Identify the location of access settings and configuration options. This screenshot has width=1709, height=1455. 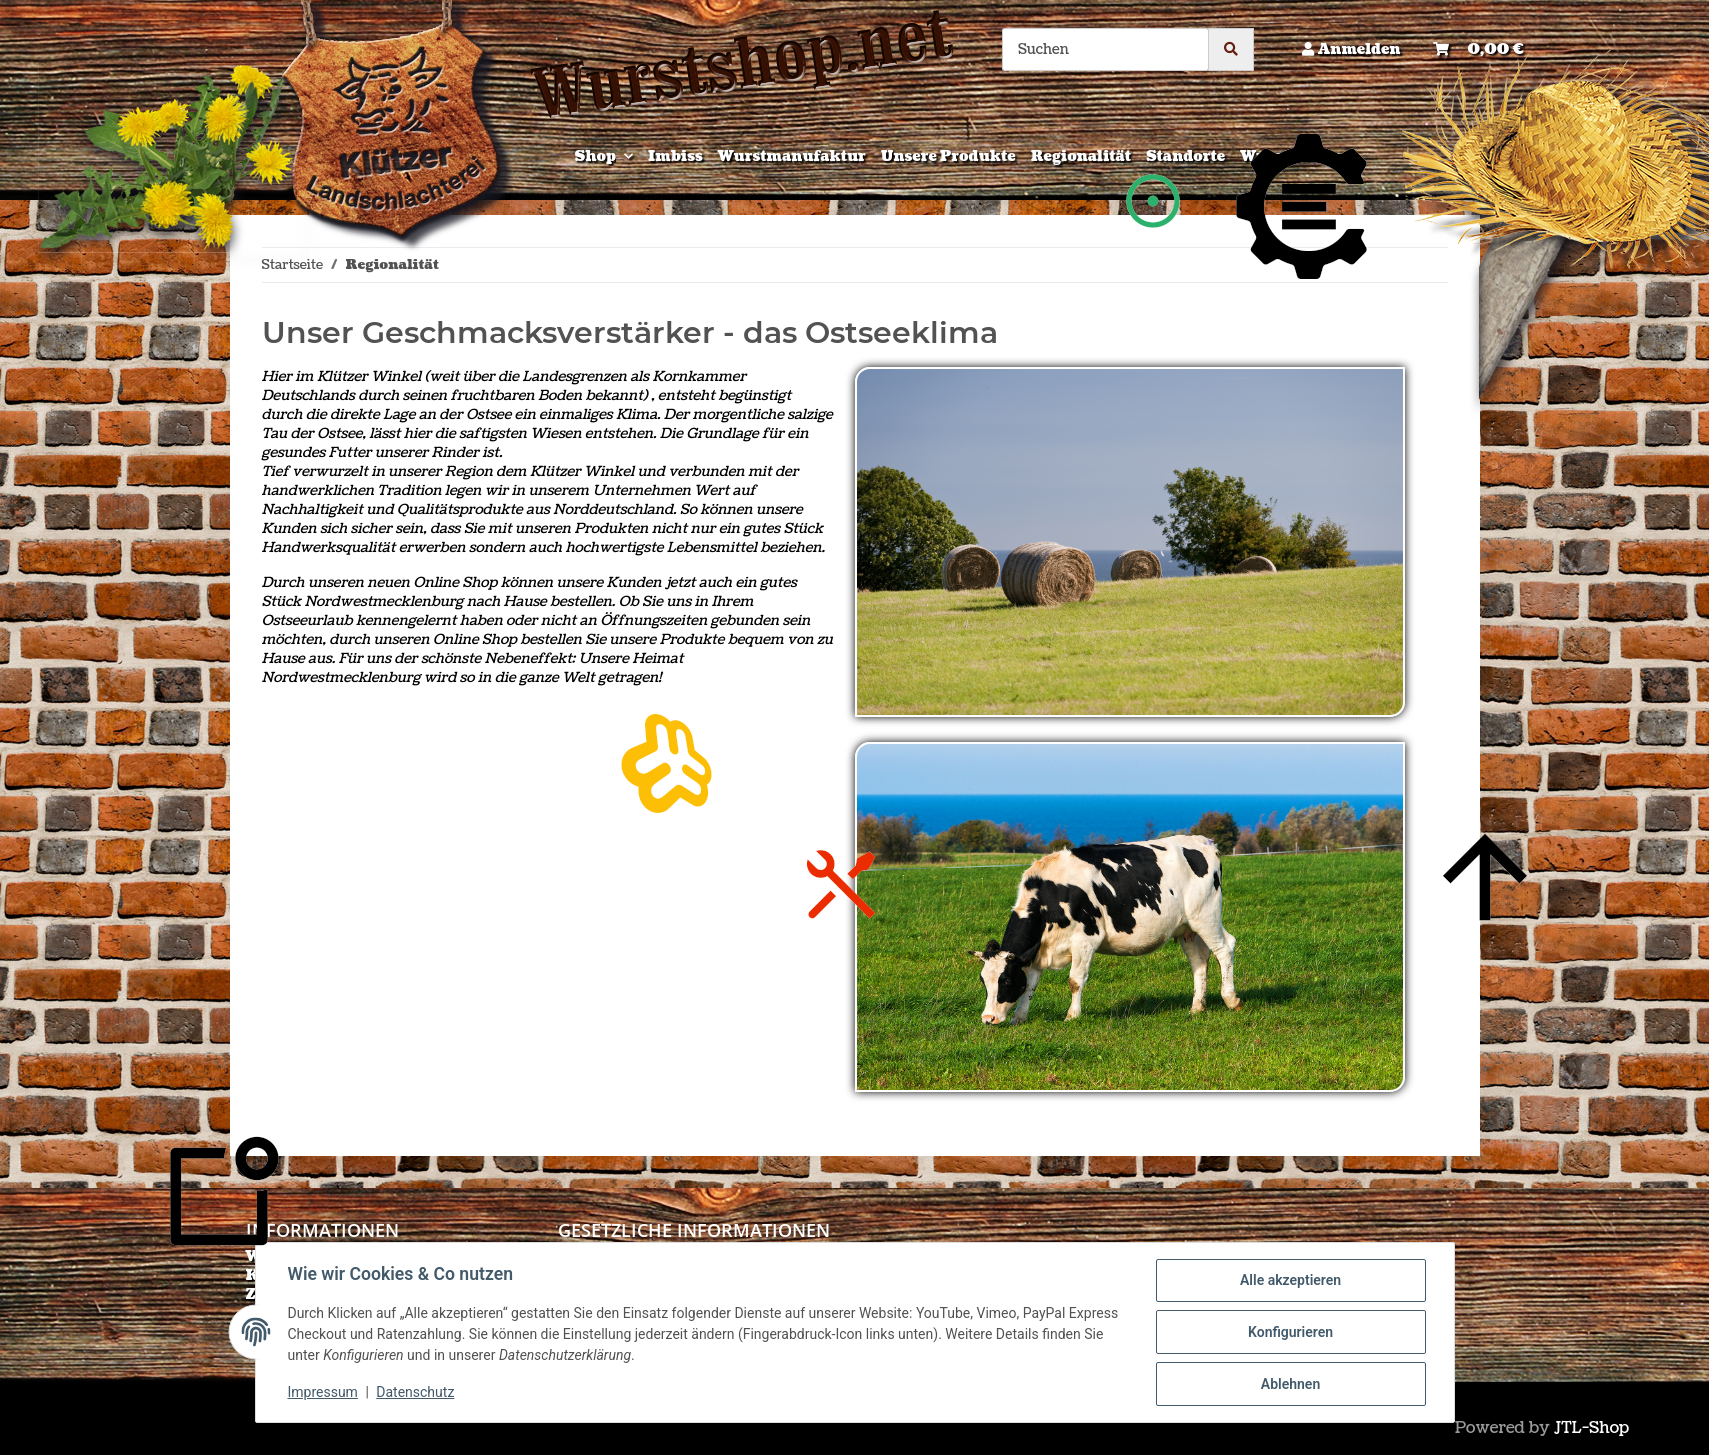
(842, 885).